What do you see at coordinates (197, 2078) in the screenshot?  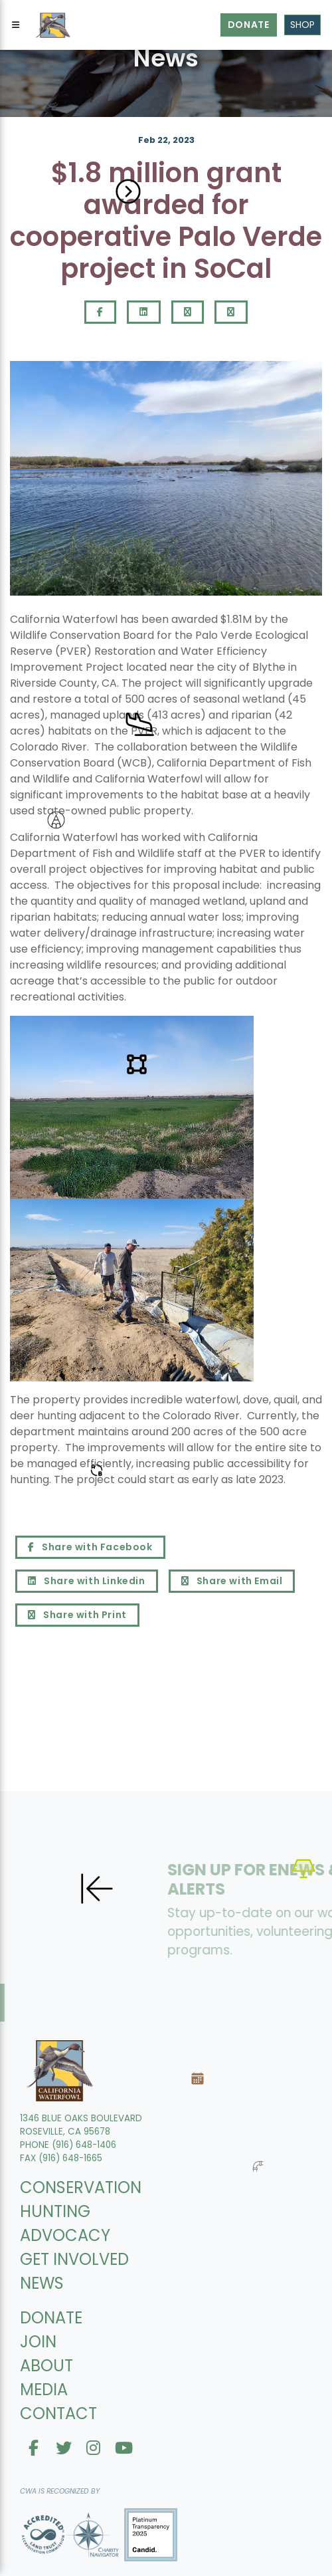 I see `view calendar or schedule` at bounding box center [197, 2078].